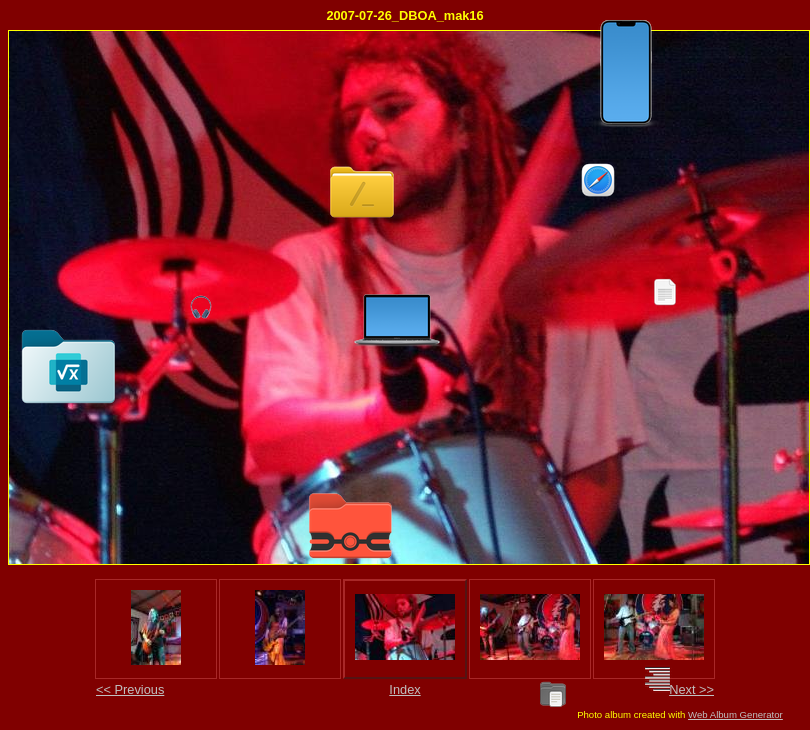 This screenshot has width=810, height=730. I want to click on open a file or document, so click(553, 694).